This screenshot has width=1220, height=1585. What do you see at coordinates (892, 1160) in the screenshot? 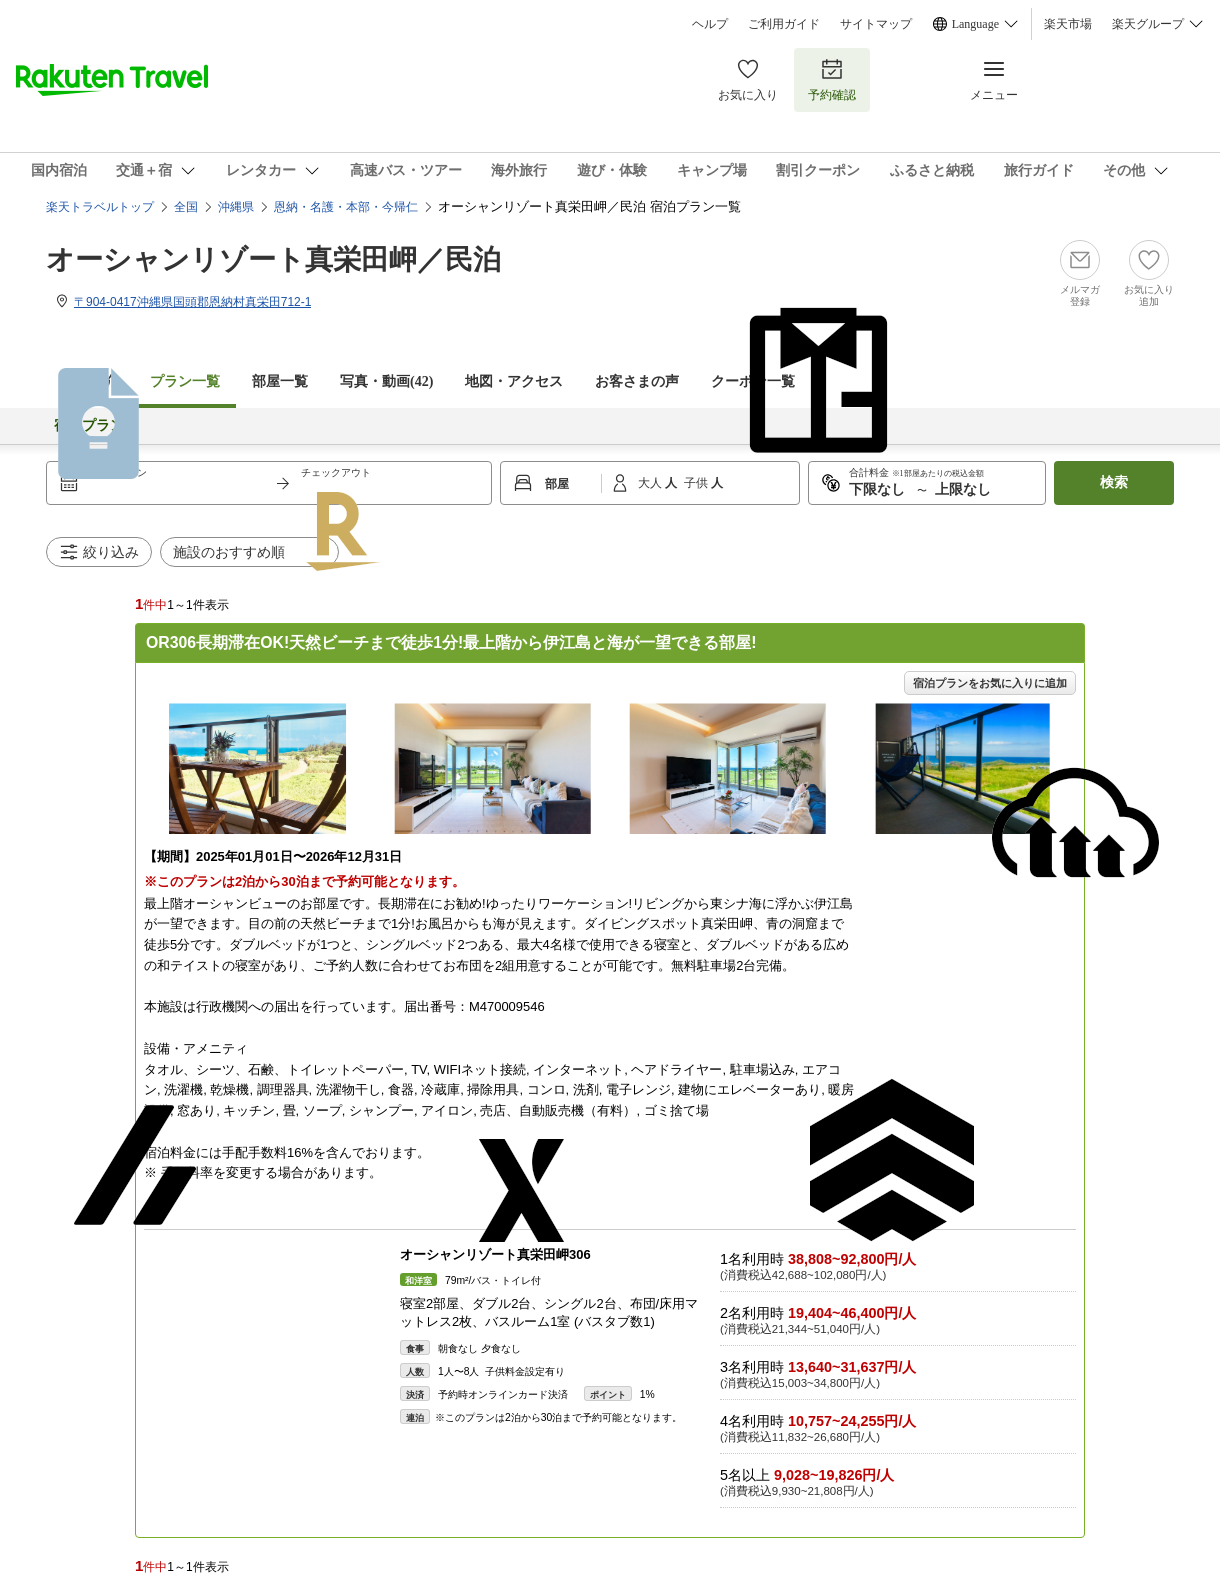
I see `open koyeb cloud platform` at bounding box center [892, 1160].